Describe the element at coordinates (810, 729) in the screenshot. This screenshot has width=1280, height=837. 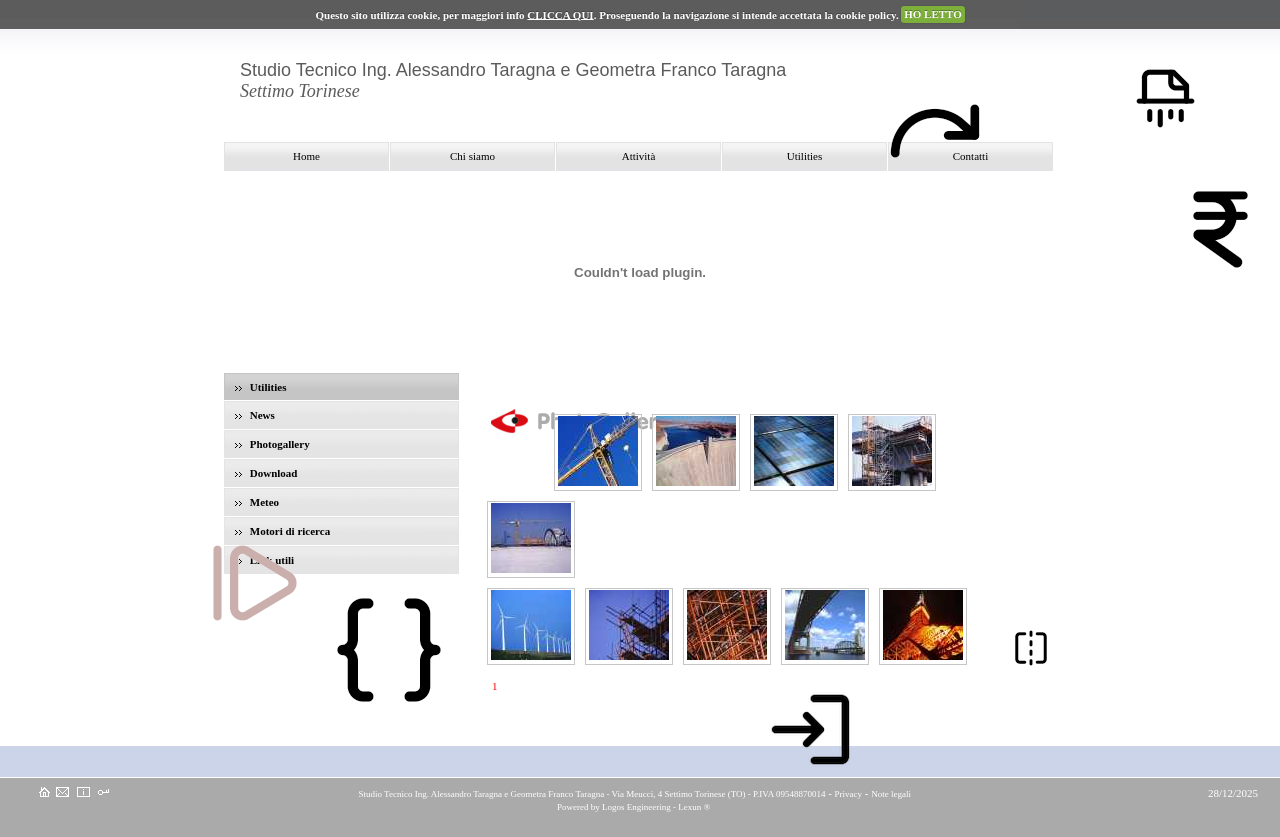
I see `log in to your account` at that location.